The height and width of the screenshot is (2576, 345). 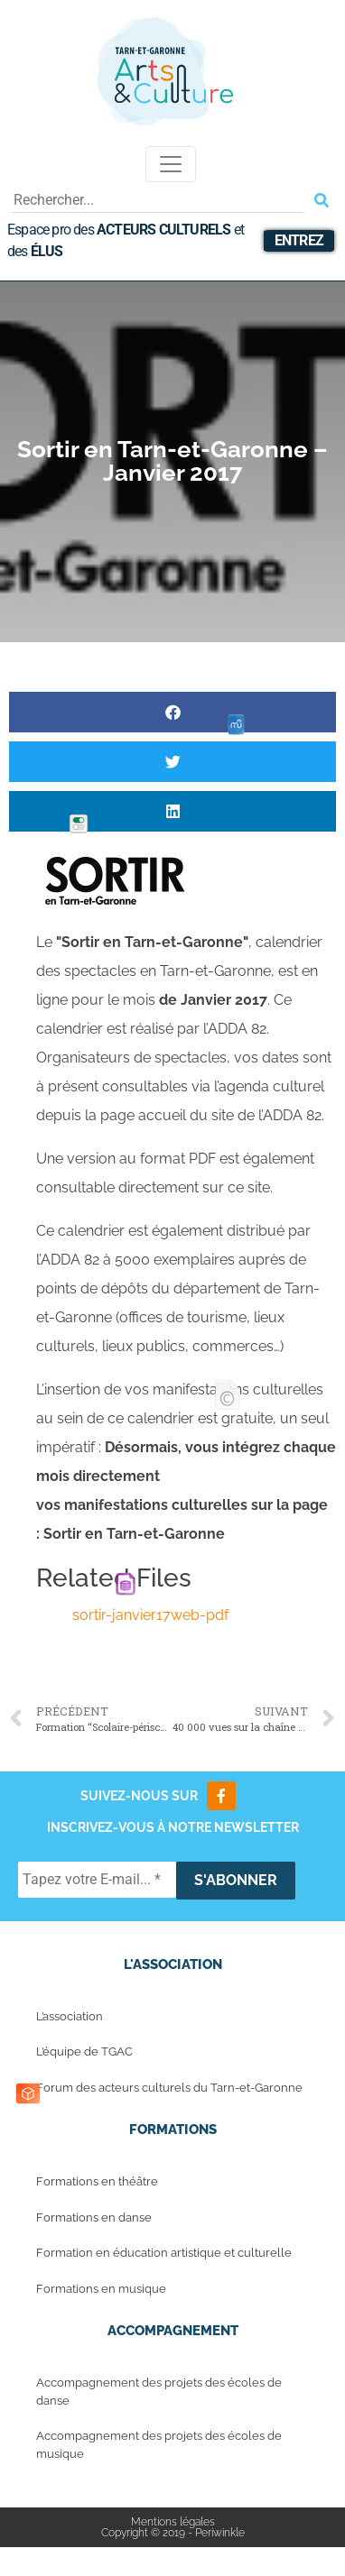 What do you see at coordinates (227, 1394) in the screenshot?
I see `indicates a file with copyright protection` at bounding box center [227, 1394].